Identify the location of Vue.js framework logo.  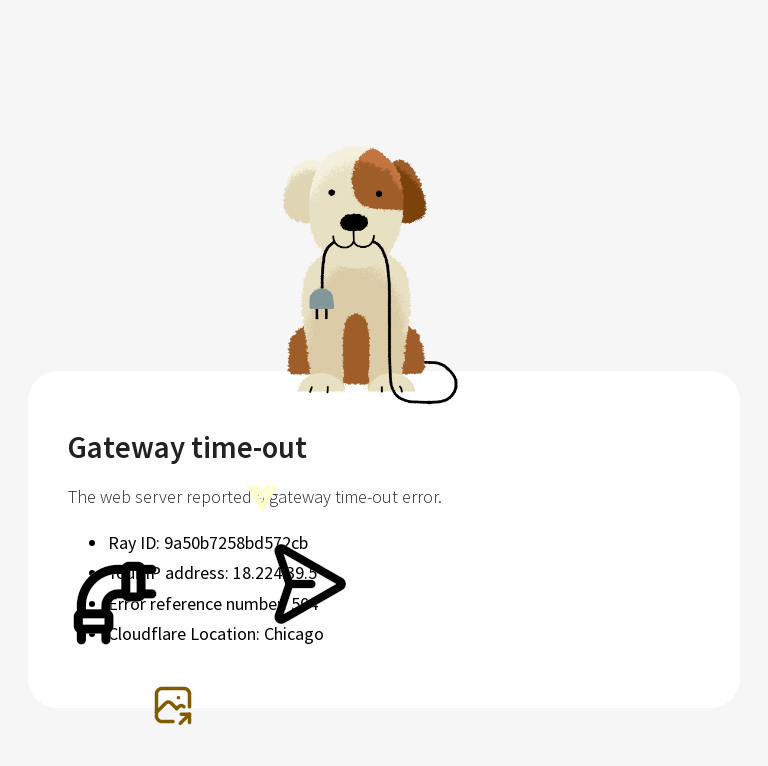
(262, 499).